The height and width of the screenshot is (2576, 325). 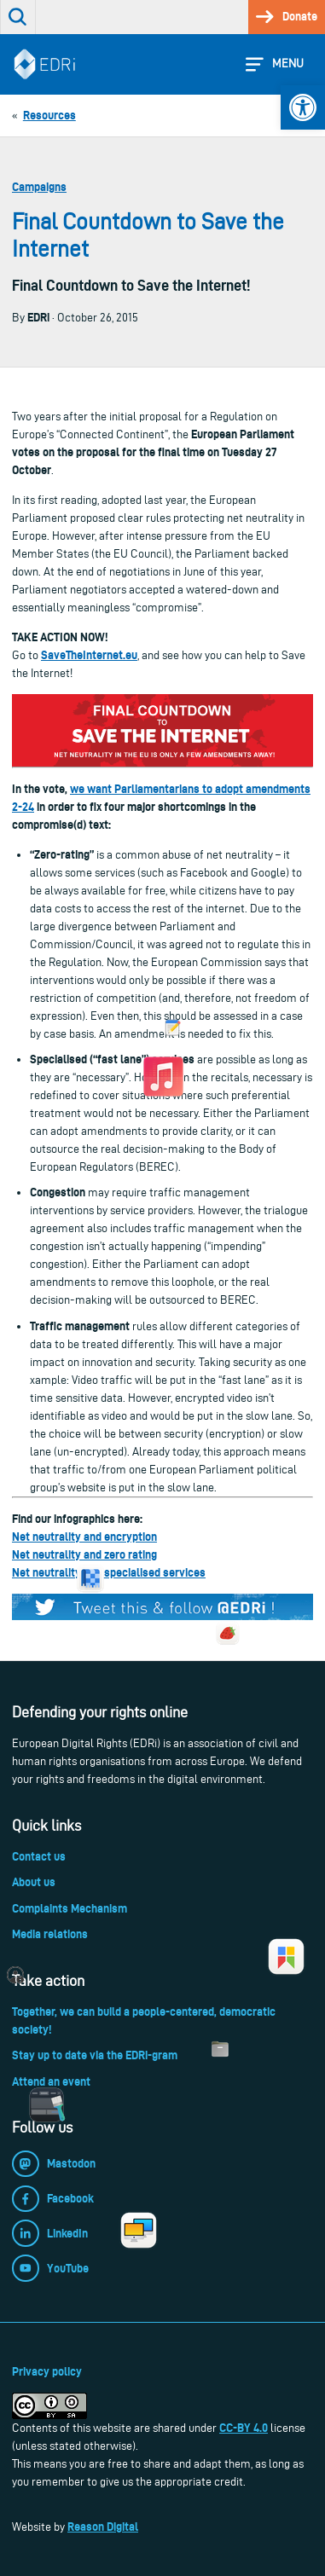 What do you see at coordinates (286, 1956) in the screenshot?
I see `open snipaste screenshot and annotation tool` at bounding box center [286, 1956].